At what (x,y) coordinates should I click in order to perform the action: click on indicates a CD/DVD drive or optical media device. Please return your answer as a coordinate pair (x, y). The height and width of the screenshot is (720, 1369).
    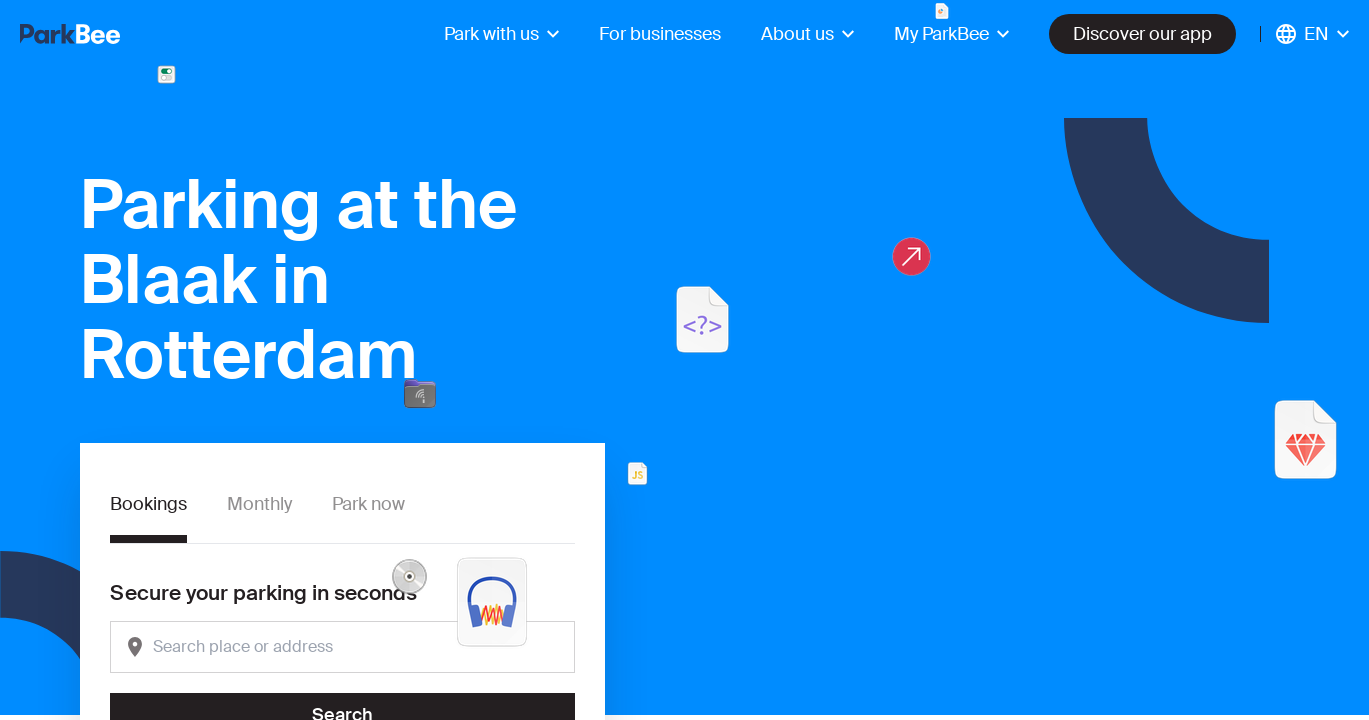
    Looking at the image, I should click on (409, 576).